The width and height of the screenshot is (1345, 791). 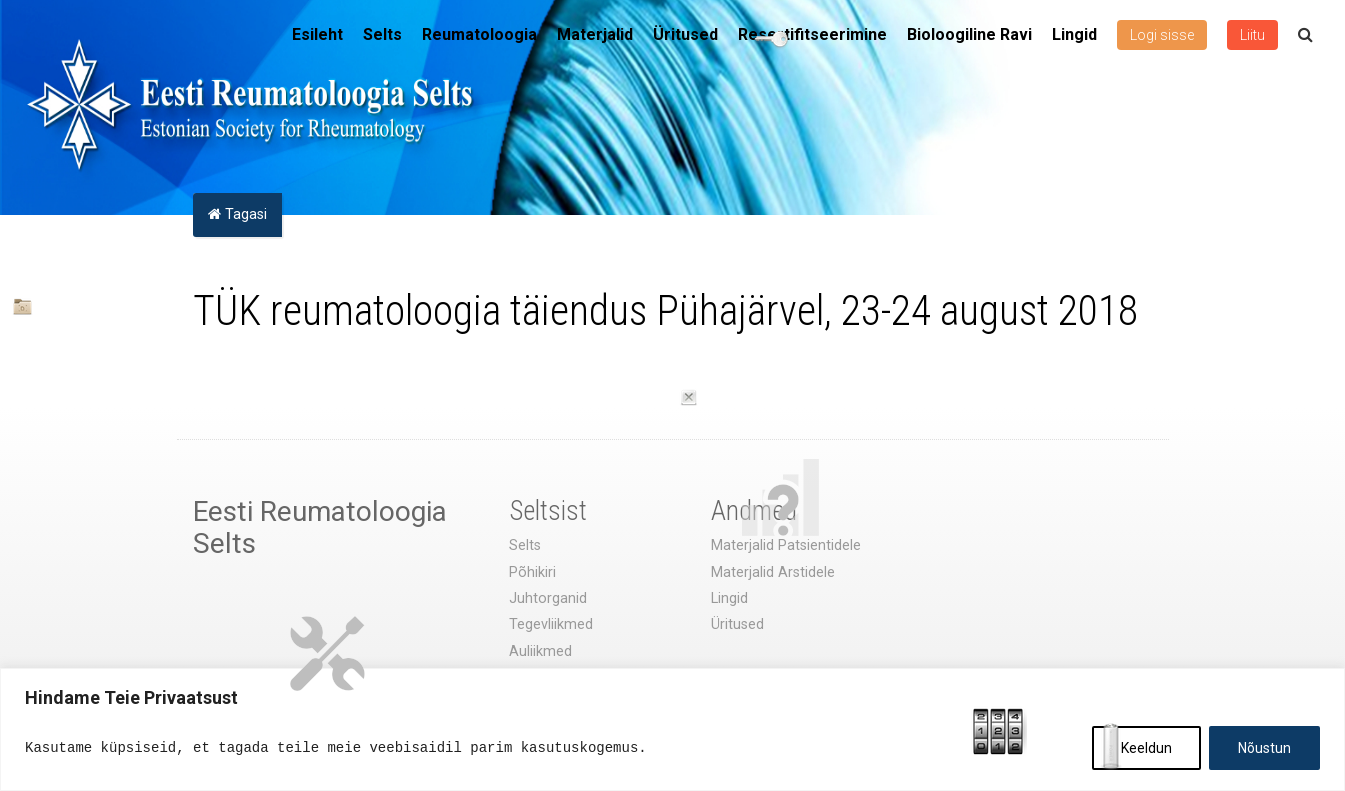 What do you see at coordinates (998, 732) in the screenshot?
I see `access privacy and security settings` at bounding box center [998, 732].